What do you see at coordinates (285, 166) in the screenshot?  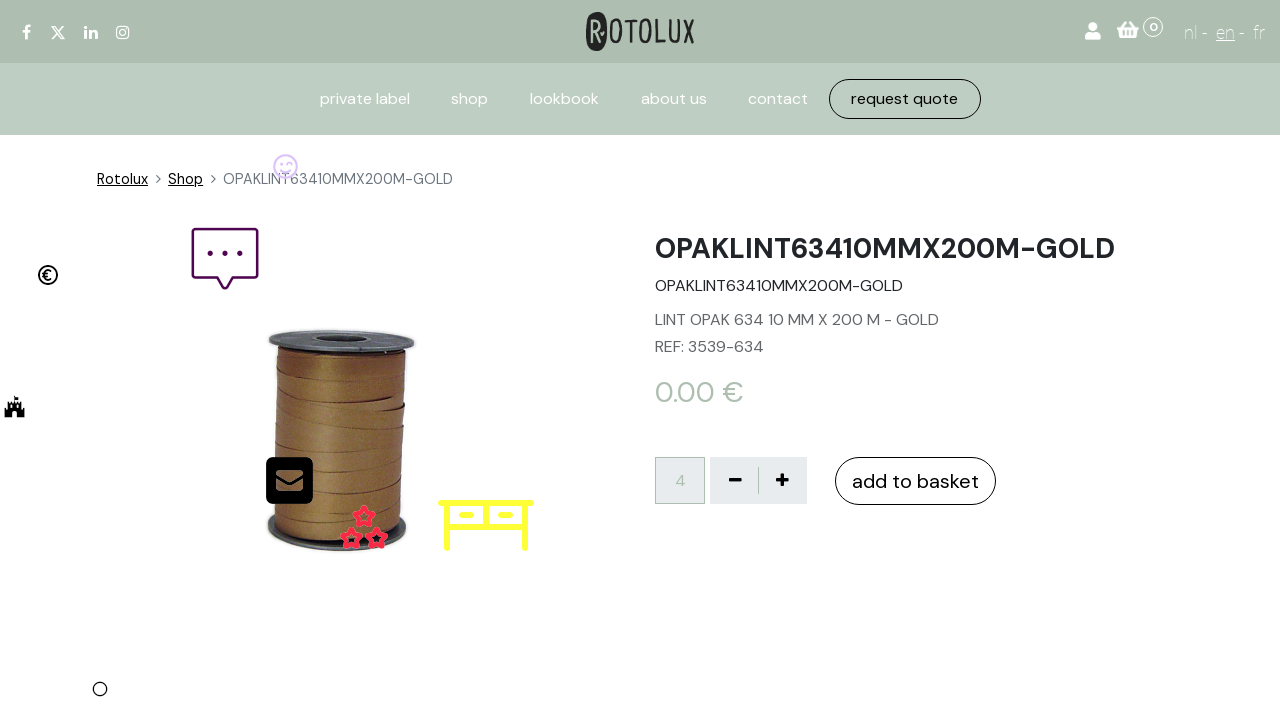 I see `insert a winking emoji or emoticon` at bounding box center [285, 166].